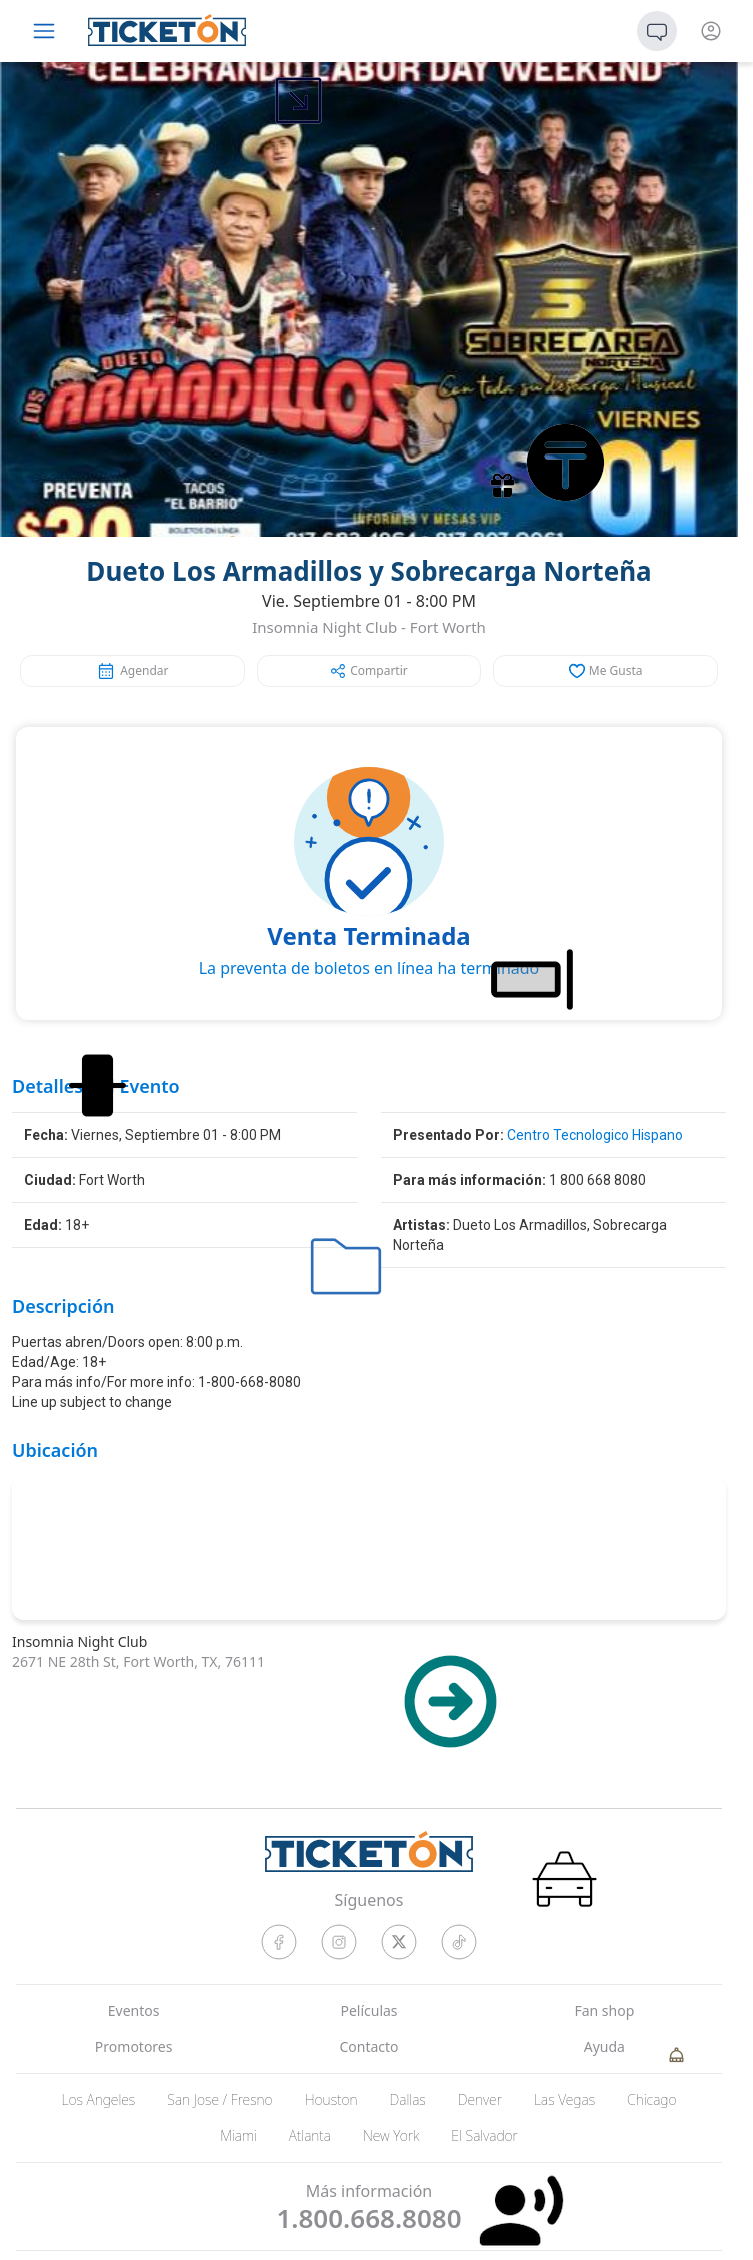 The image size is (753, 2260). Describe the element at coordinates (97, 1085) in the screenshot. I see `align object to vertical center` at that location.